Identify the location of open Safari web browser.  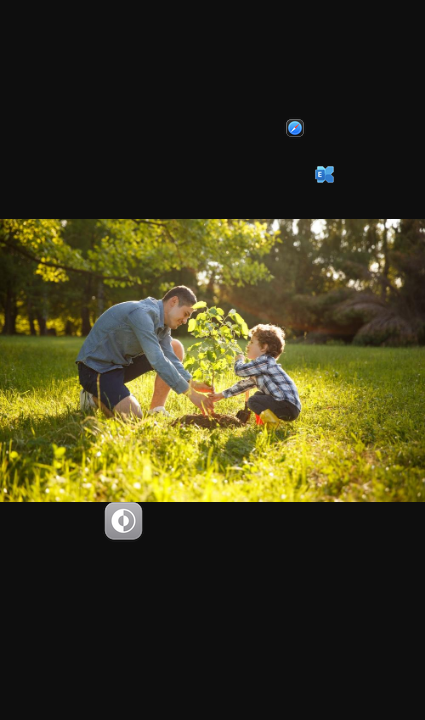
(295, 128).